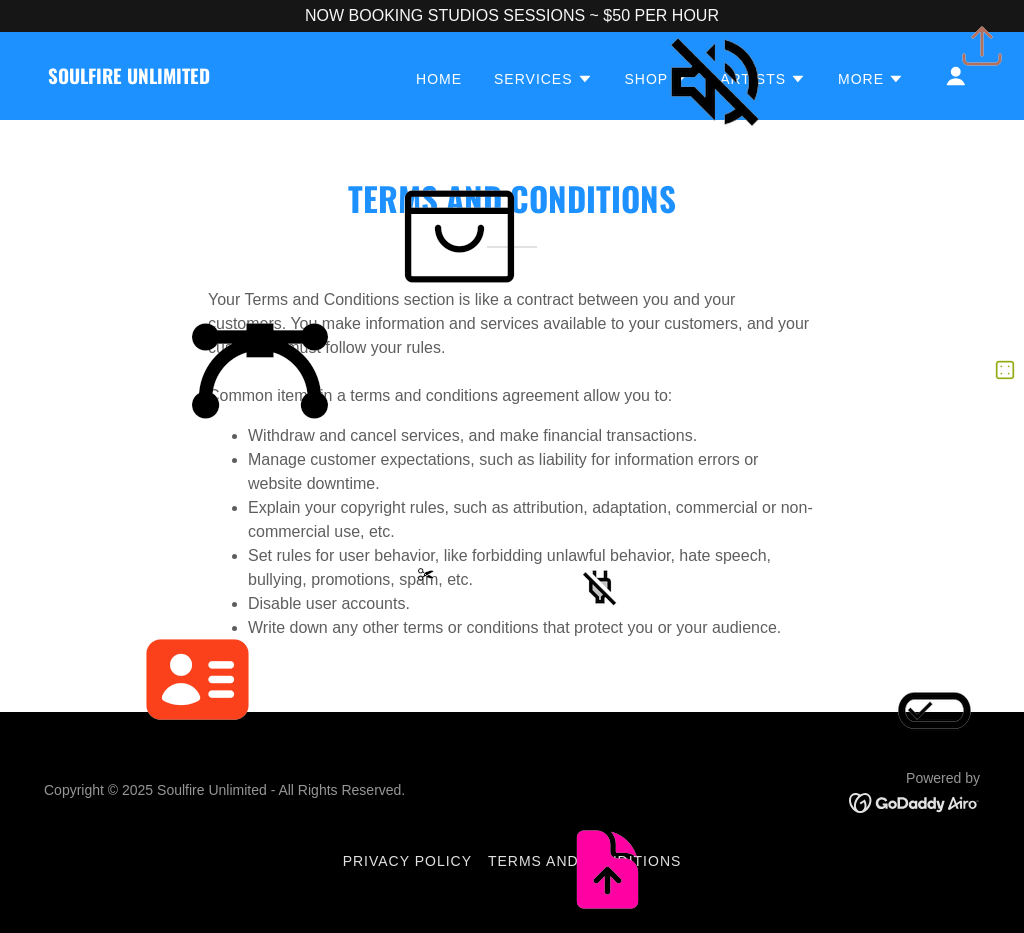  What do you see at coordinates (982, 46) in the screenshot?
I see `upload a file or document` at bounding box center [982, 46].